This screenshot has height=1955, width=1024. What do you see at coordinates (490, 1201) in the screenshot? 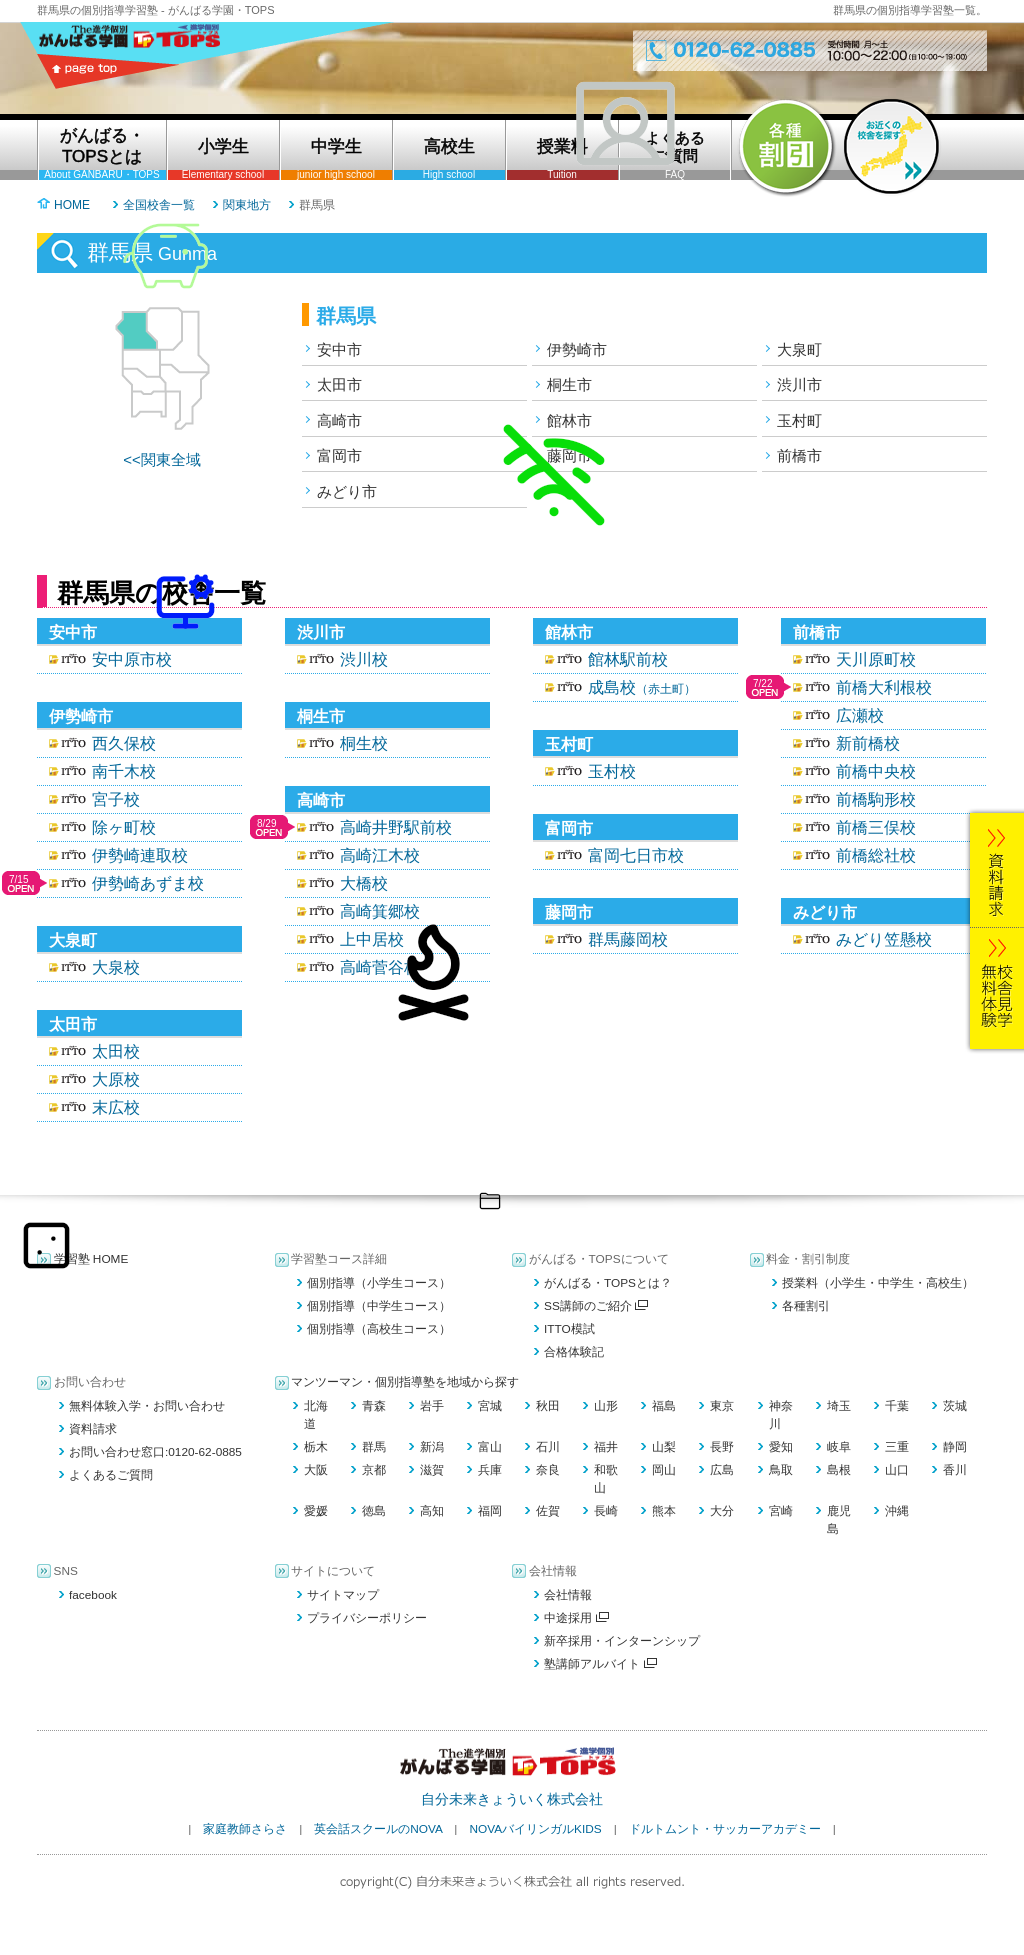
I see `access your files and documents` at bounding box center [490, 1201].